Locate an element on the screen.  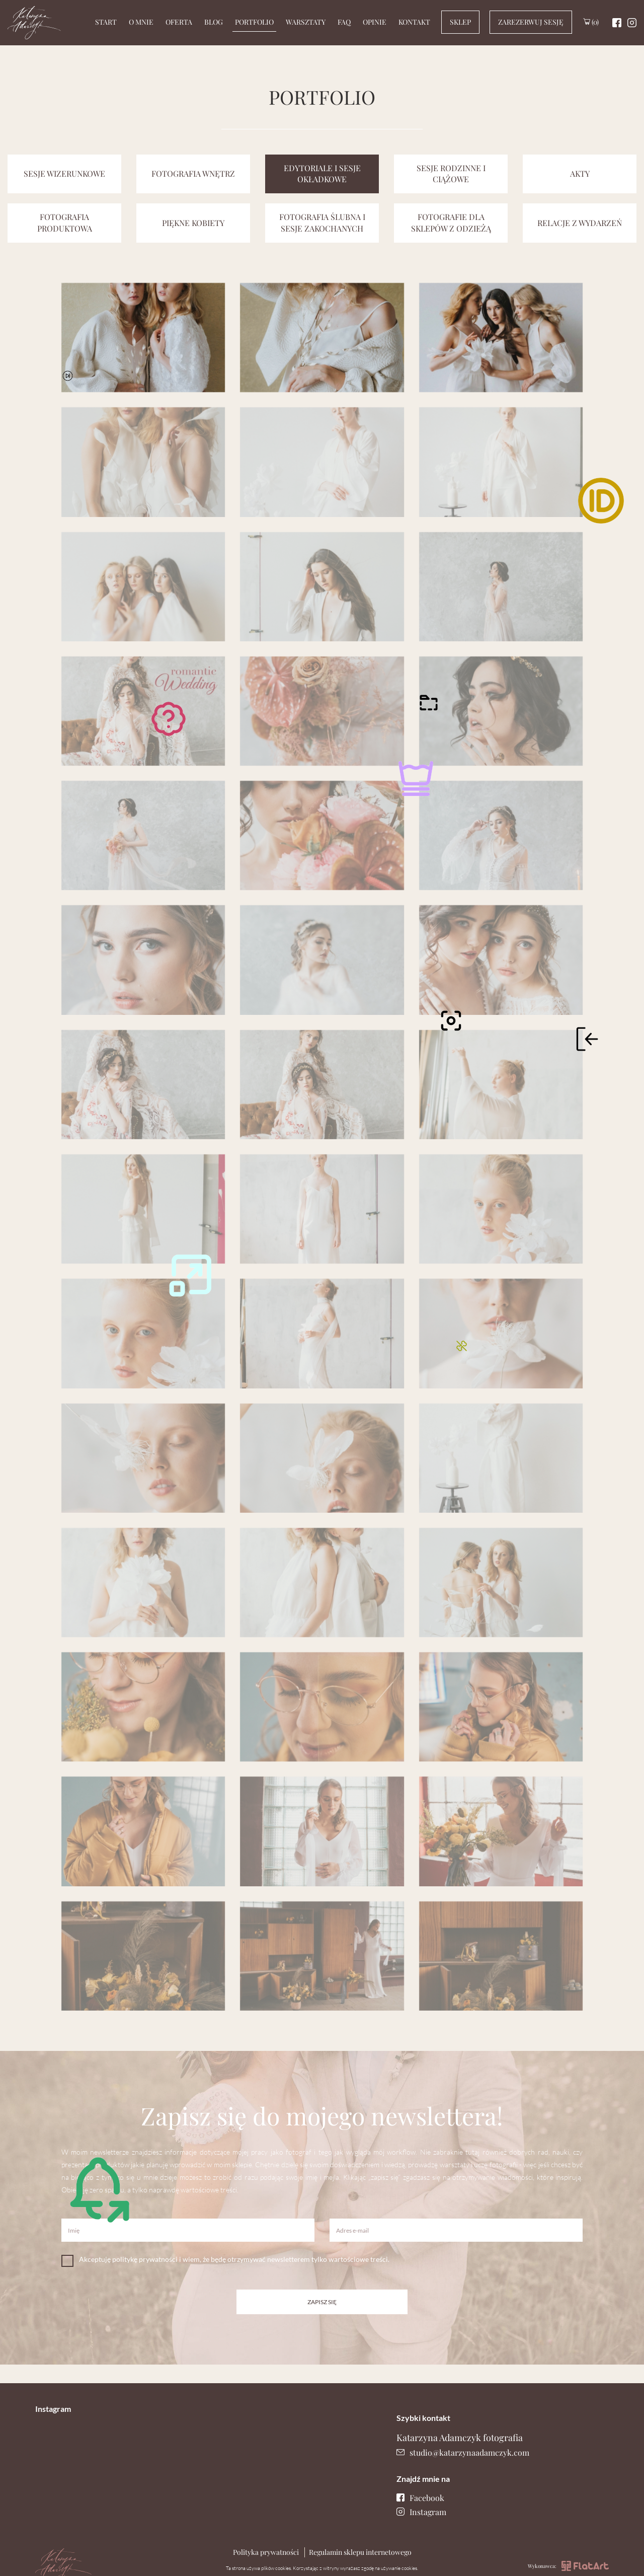
capture a screenshot or photo is located at coordinates (451, 1020).